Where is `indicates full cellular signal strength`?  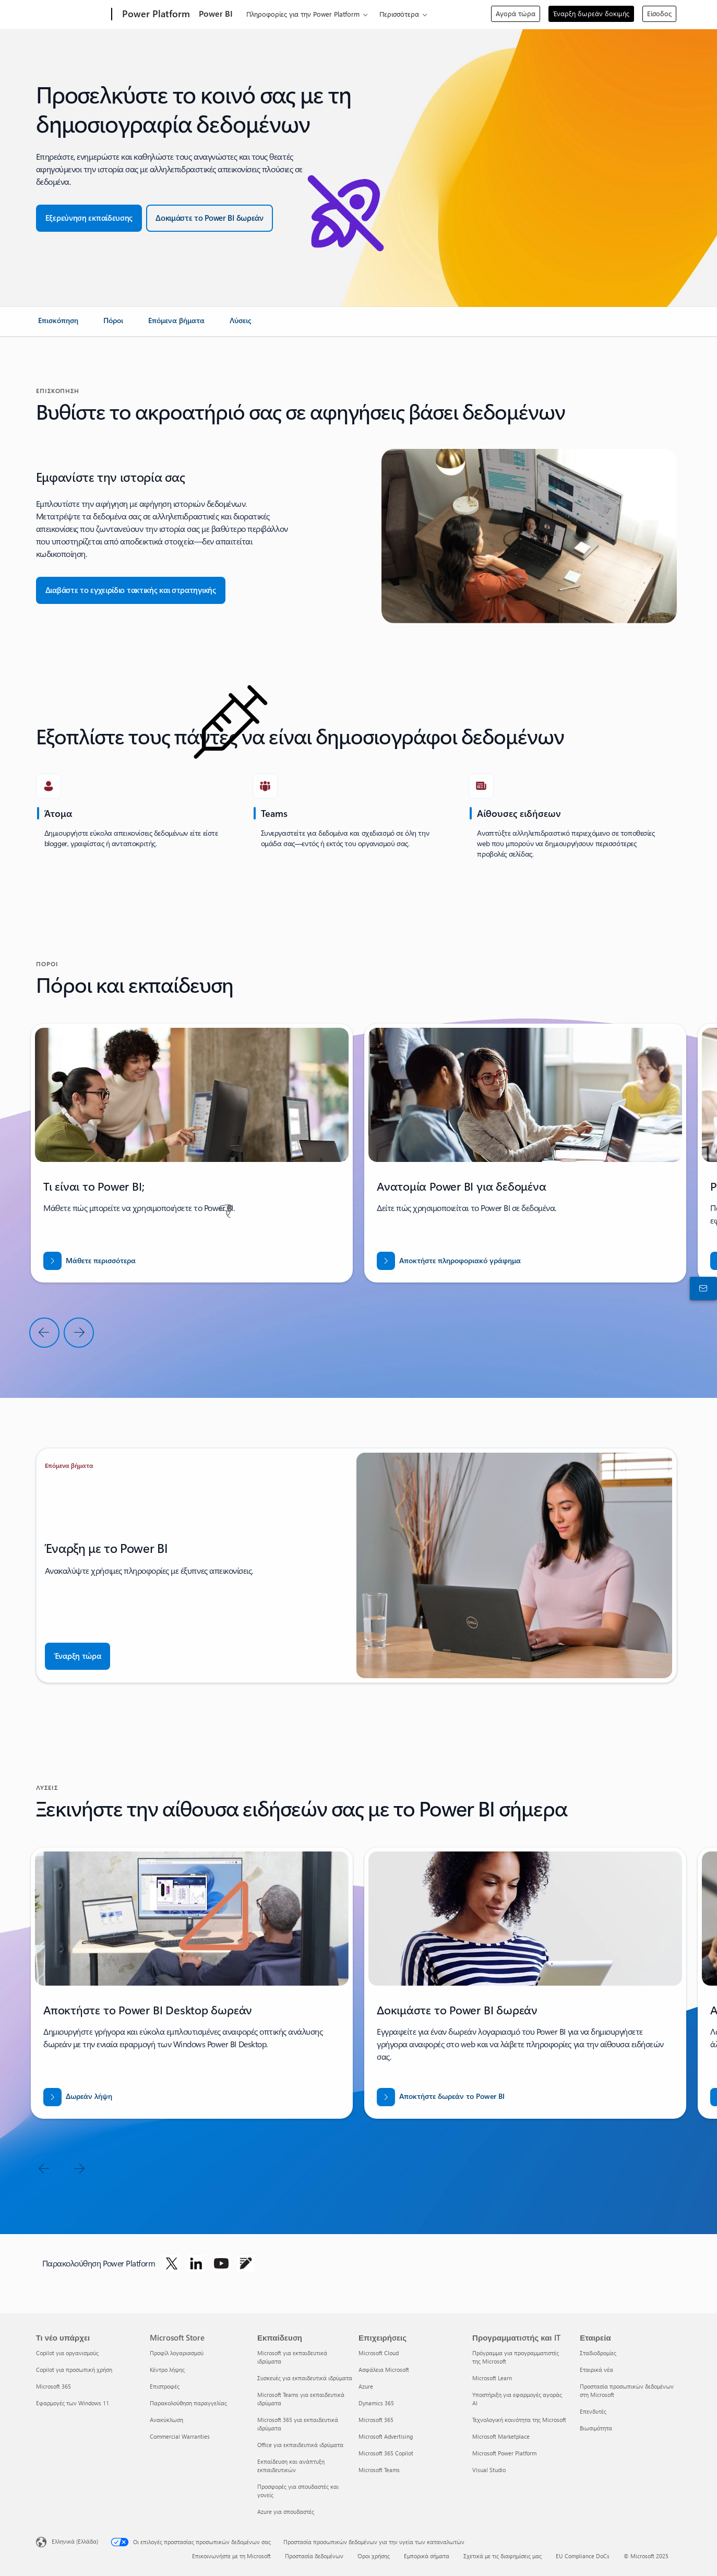
indicates full cellular signal strength is located at coordinates (219, 1918).